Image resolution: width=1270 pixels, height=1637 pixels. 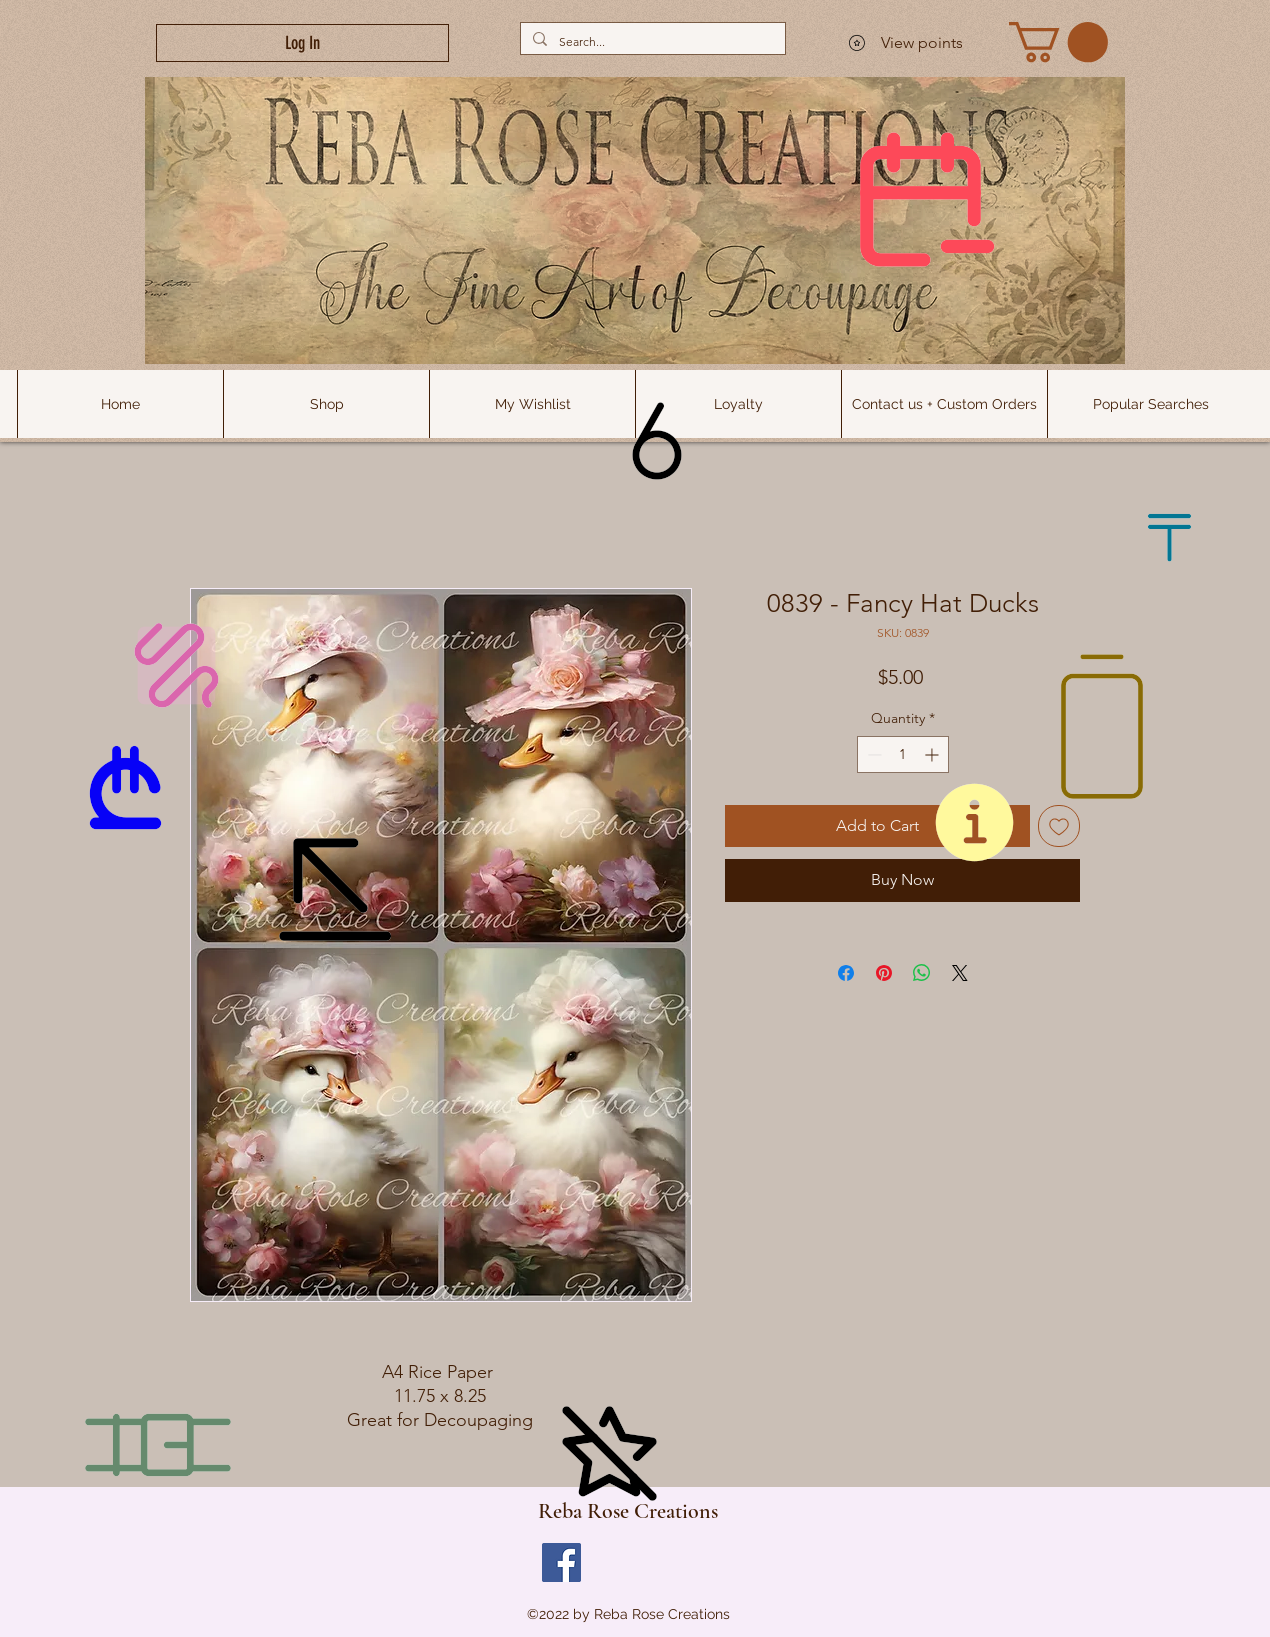 What do you see at coordinates (609, 1453) in the screenshot?
I see `remove from favorites` at bounding box center [609, 1453].